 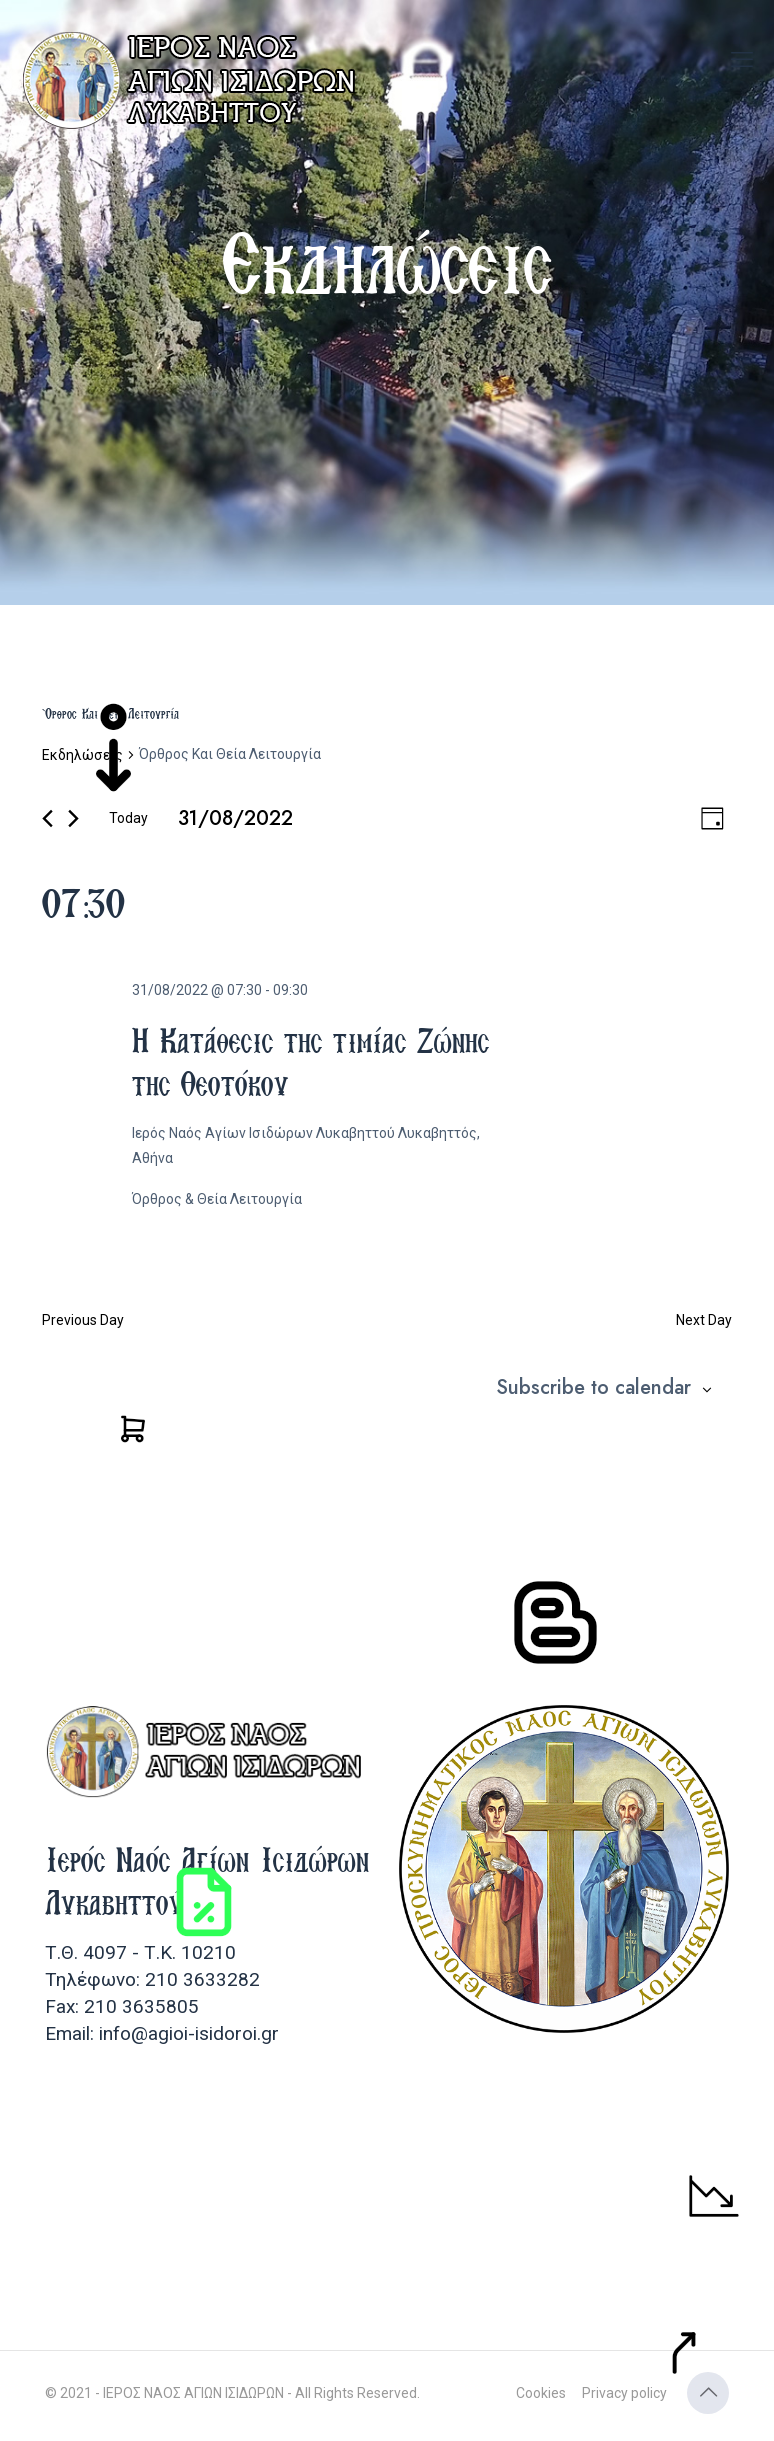 What do you see at coordinates (555, 1622) in the screenshot?
I see `open blogger app` at bounding box center [555, 1622].